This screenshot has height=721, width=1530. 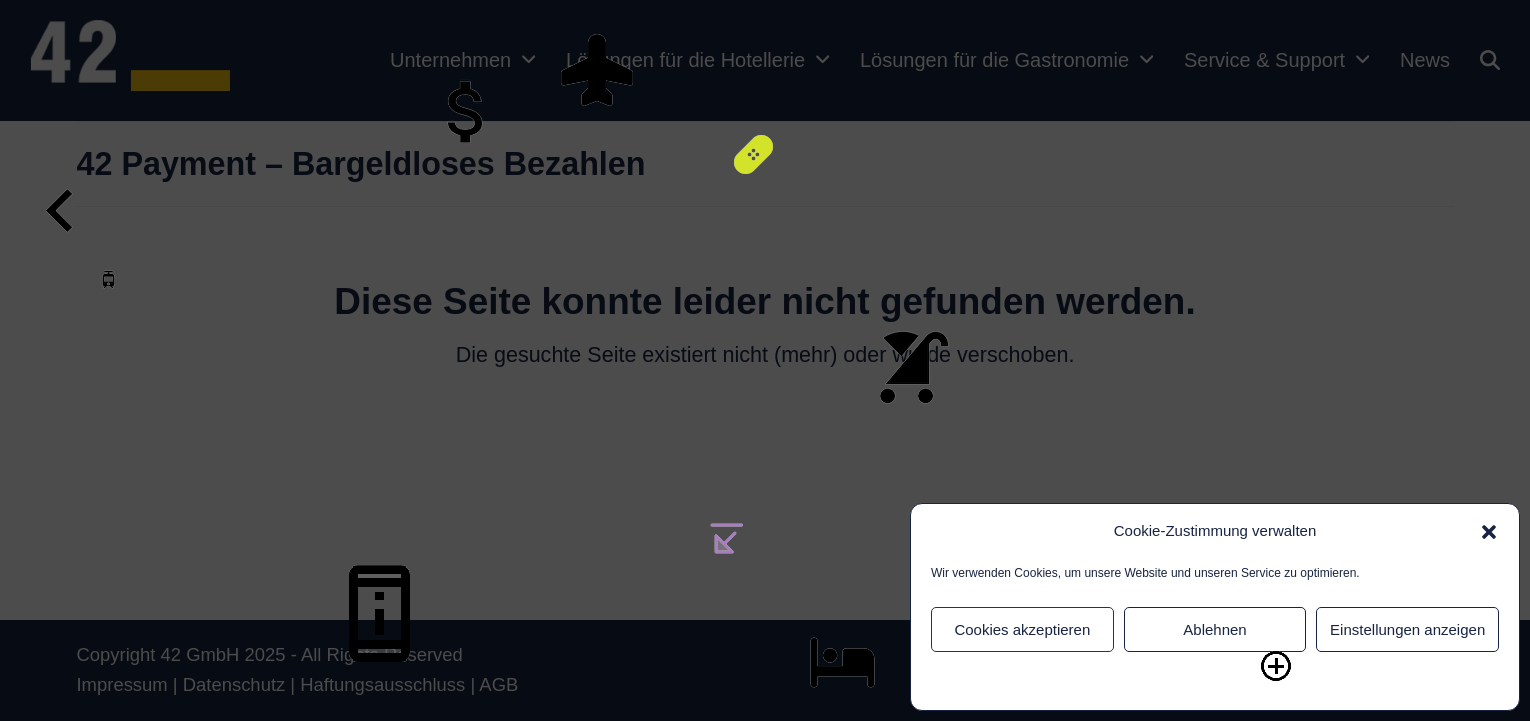 I want to click on find nearby hotels or accommodations, so click(x=842, y=662).